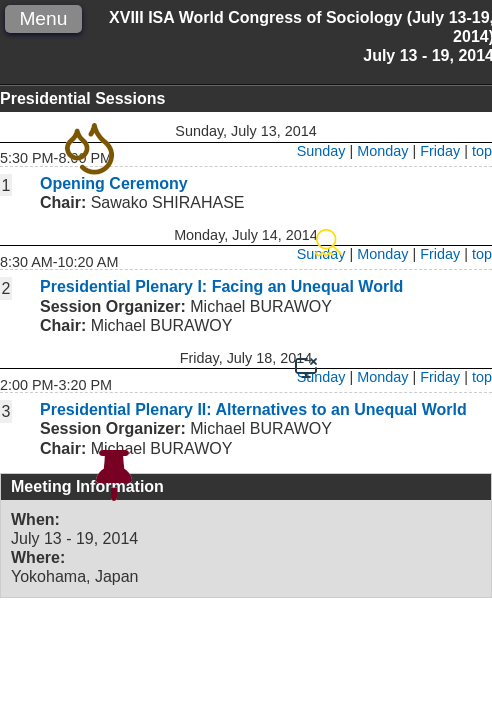  Describe the element at coordinates (329, 242) in the screenshot. I see `perform a fuzzy or approximate search` at that location.